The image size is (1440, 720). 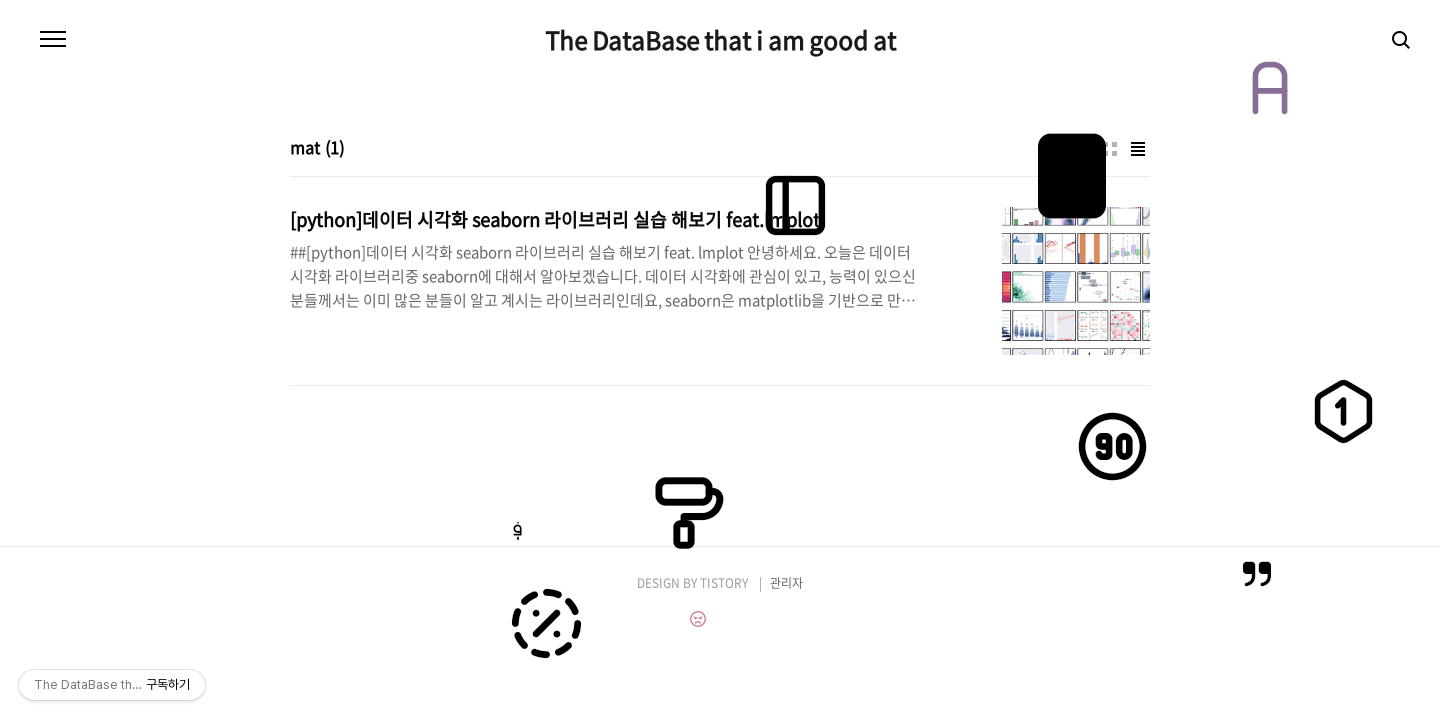 I want to click on set timer or duration for 90 seconds, so click(x=1112, y=446).